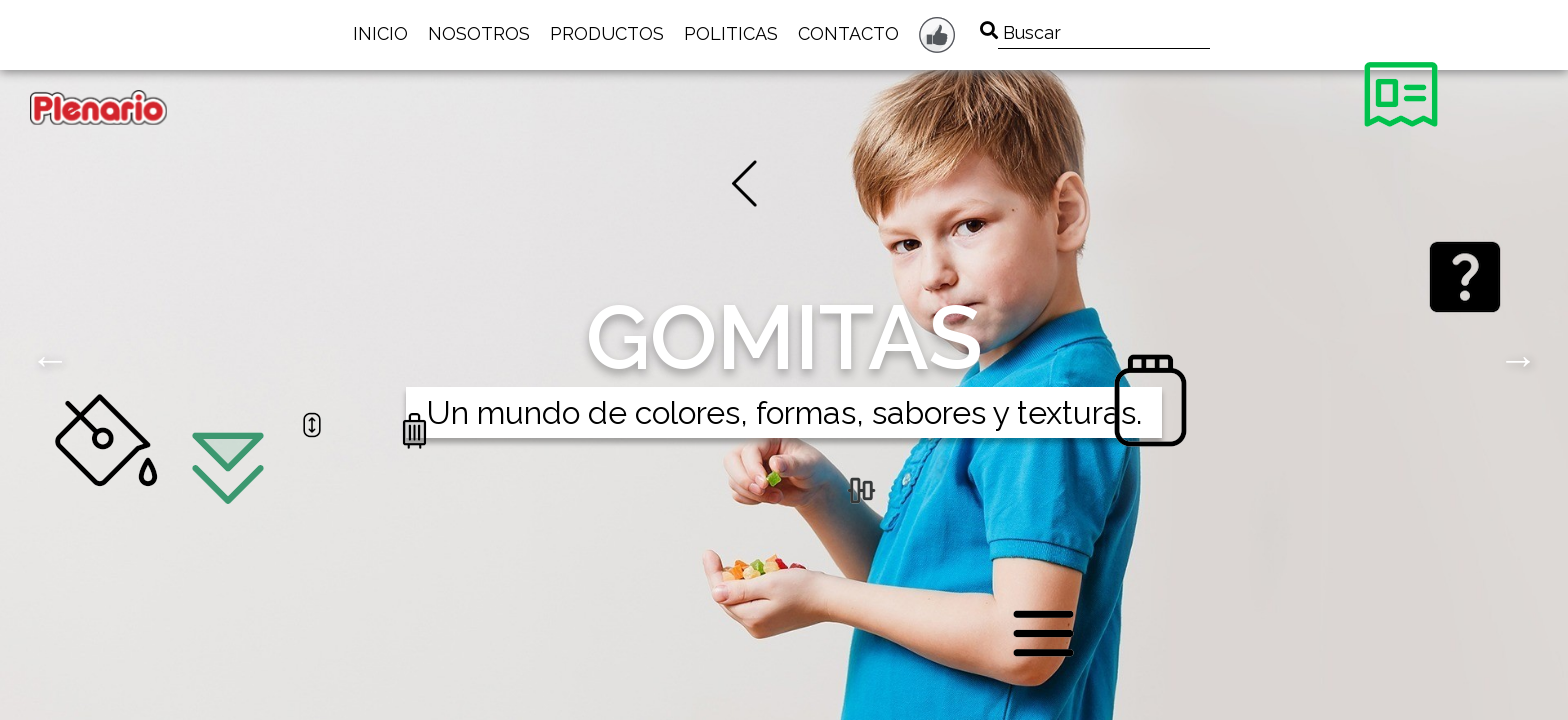  Describe the element at coordinates (861, 490) in the screenshot. I see `align objects to vertical center` at that location.